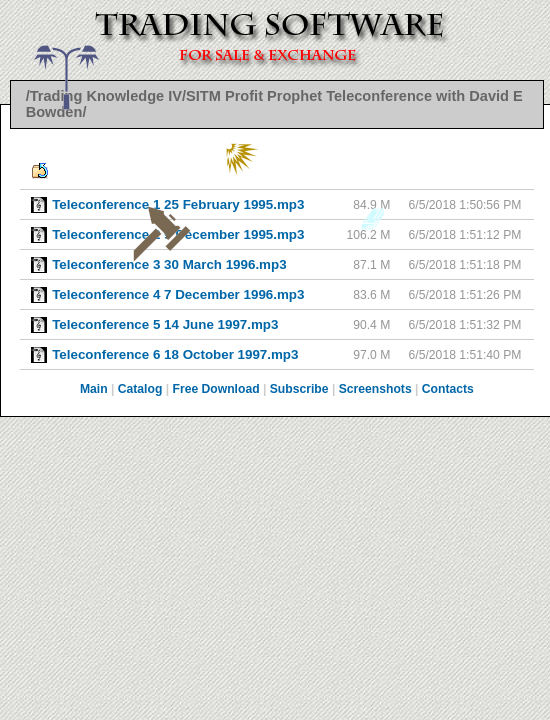  Describe the element at coordinates (163, 235) in the screenshot. I see `access building or crafting tools` at that location.